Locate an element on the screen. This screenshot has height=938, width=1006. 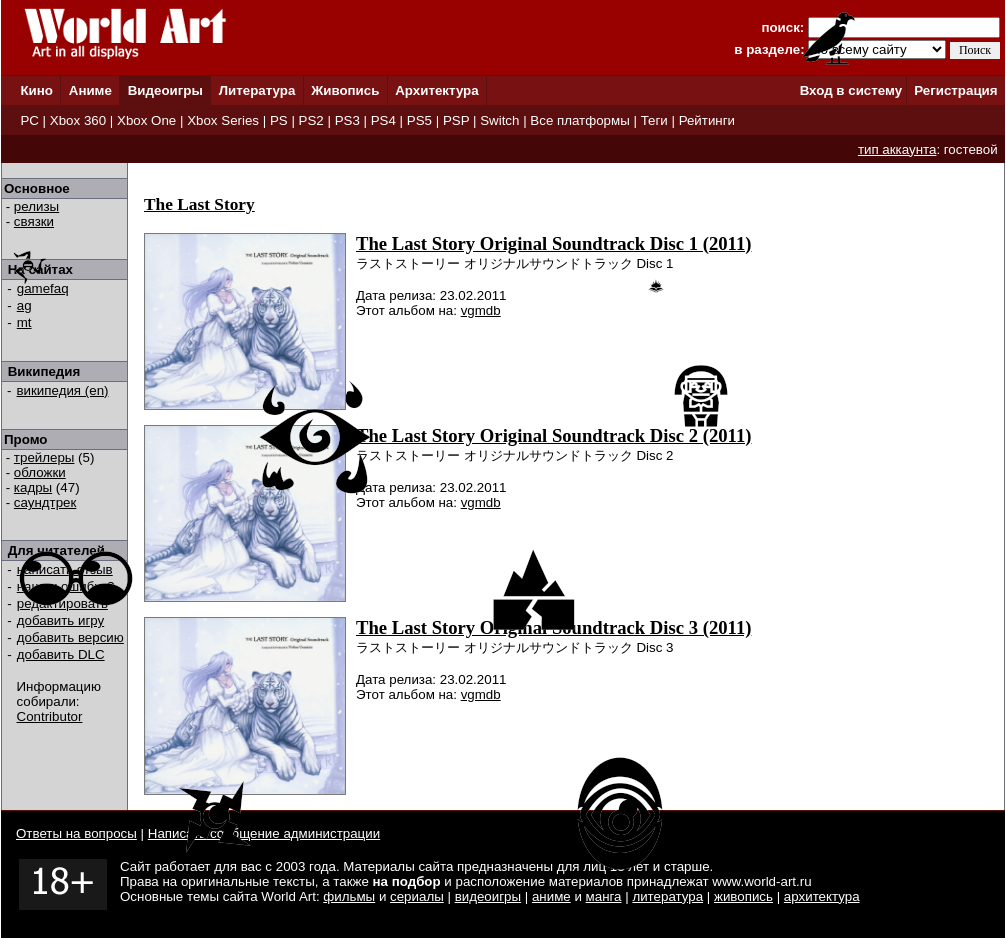
activate fire vision or enhanced sight ability is located at coordinates (315, 438).